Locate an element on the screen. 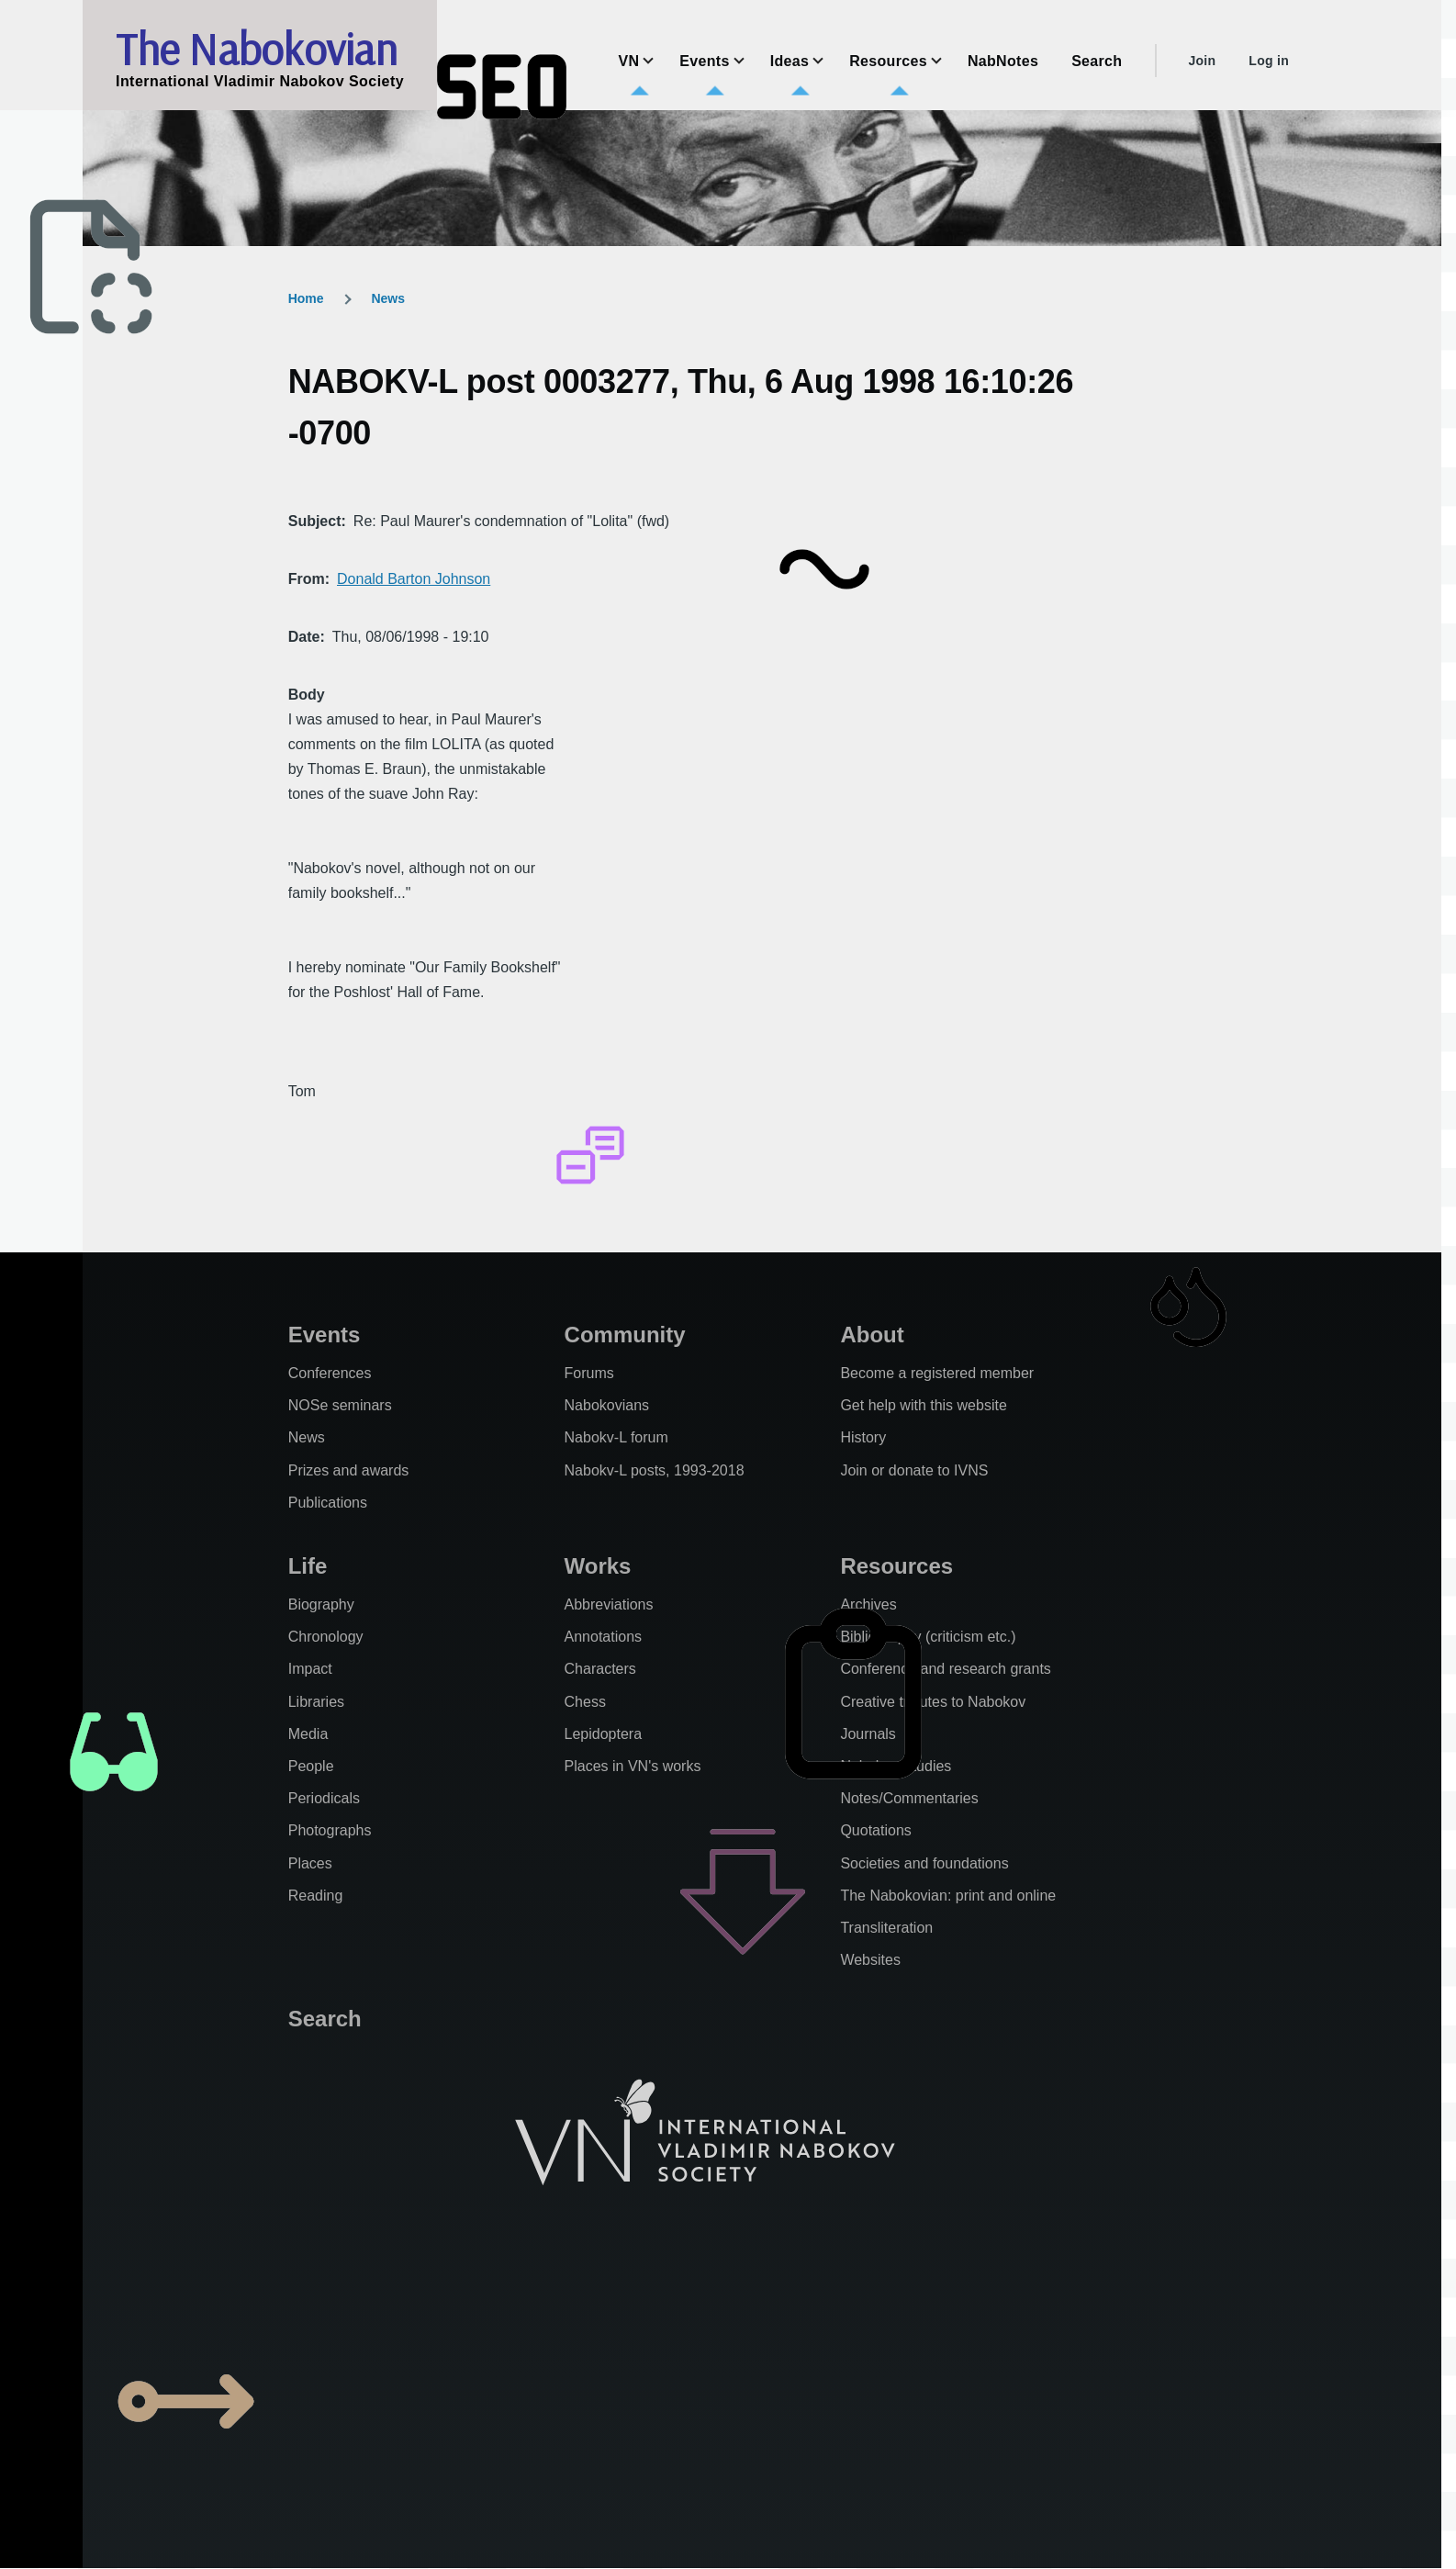 This screenshot has width=1456, height=2569. download file or content is located at coordinates (743, 1887).